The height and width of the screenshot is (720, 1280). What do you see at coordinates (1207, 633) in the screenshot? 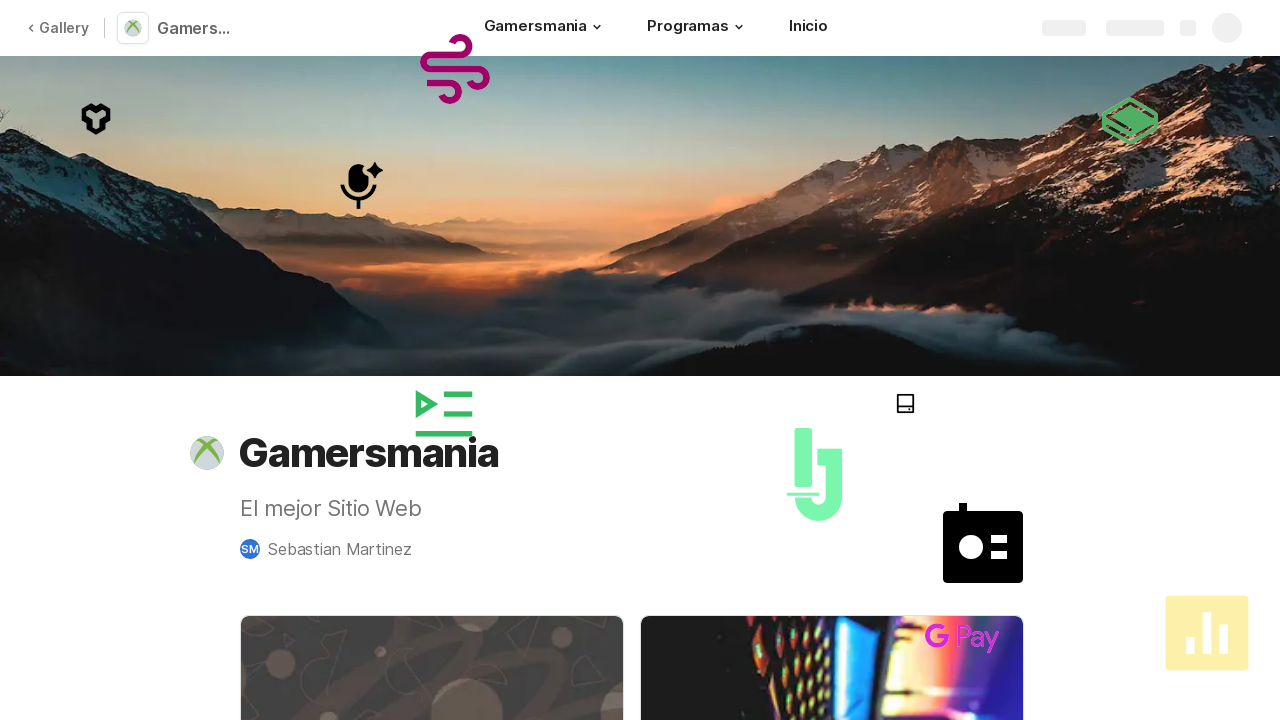
I see `view analytics dashboard` at bounding box center [1207, 633].